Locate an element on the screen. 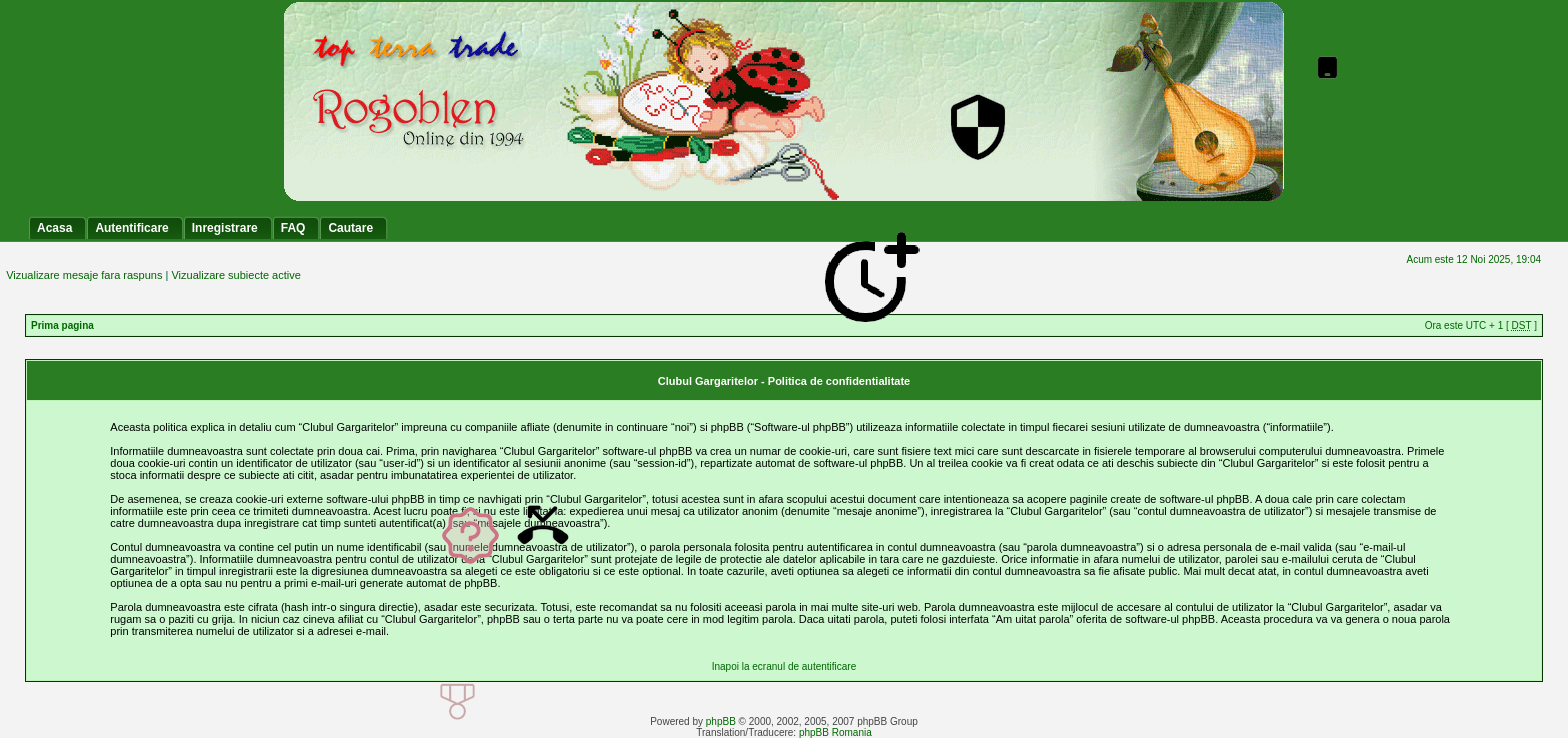  view achievements or awards is located at coordinates (457, 699).